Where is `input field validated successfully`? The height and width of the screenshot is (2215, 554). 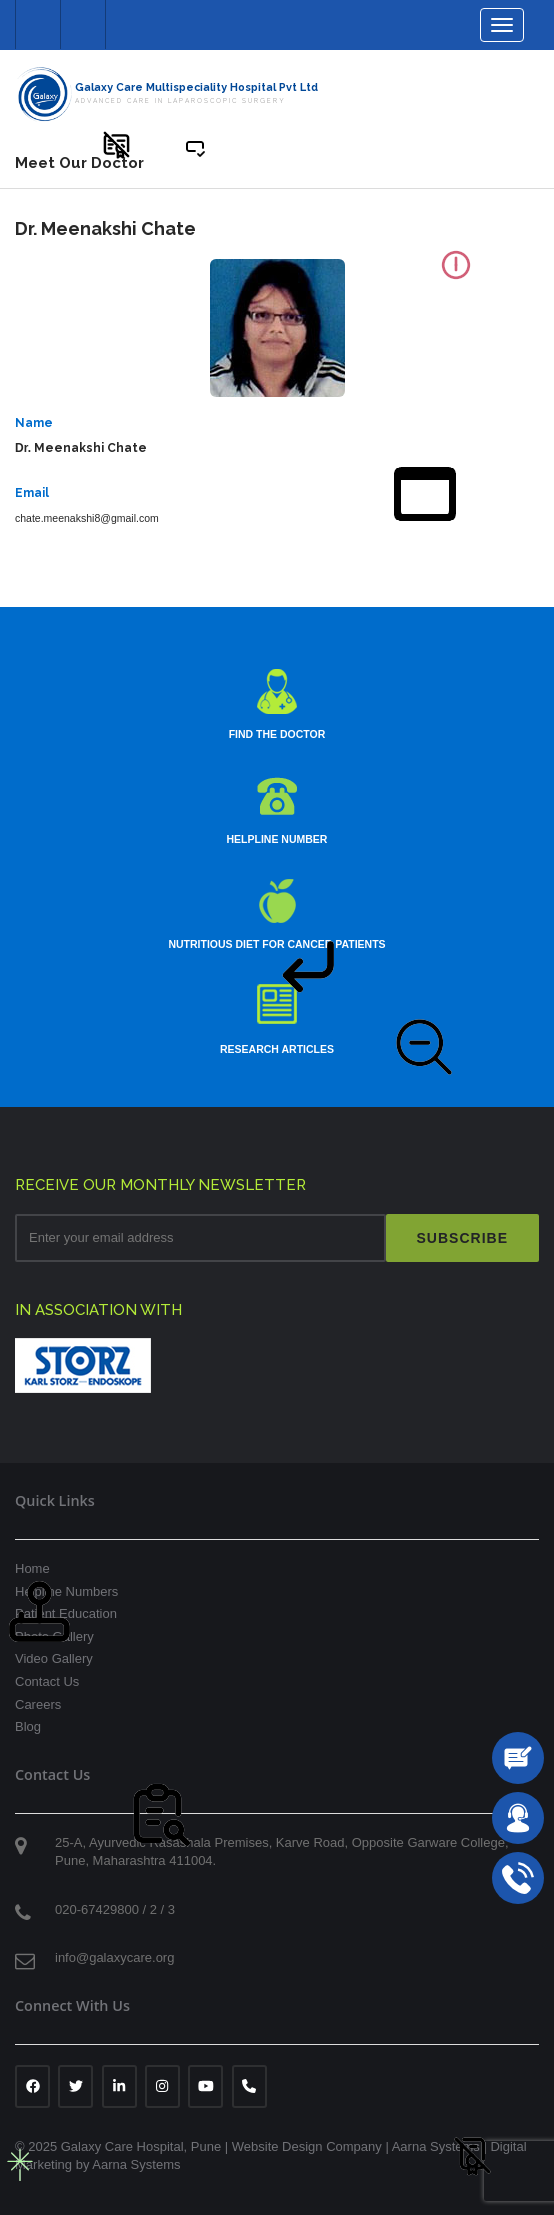
input field validated successfully is located at coordinates (195, 147).